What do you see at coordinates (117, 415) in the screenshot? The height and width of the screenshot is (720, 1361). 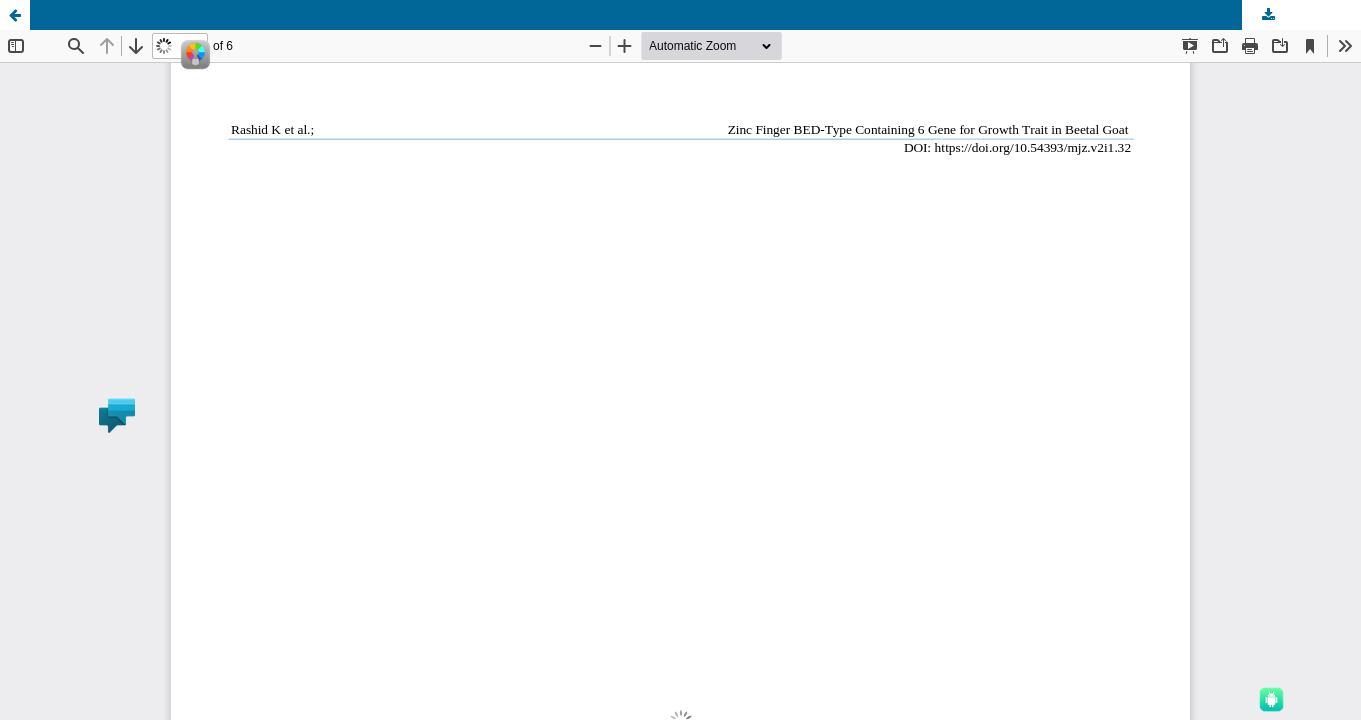 I see `open the virtual agents app` at bounding box center [117, 415].